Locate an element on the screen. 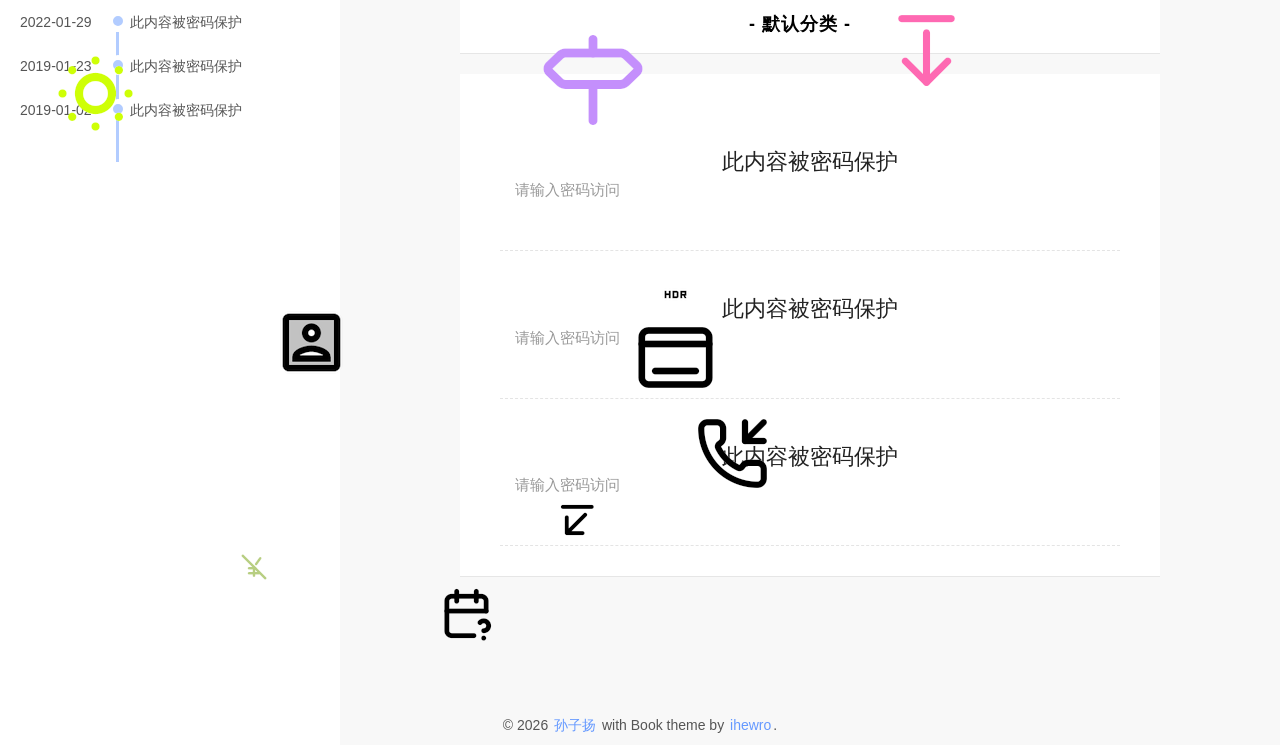 The height and width of the screenshot is (745, 1280). incoming call notification is located at coordinates (732, 453).